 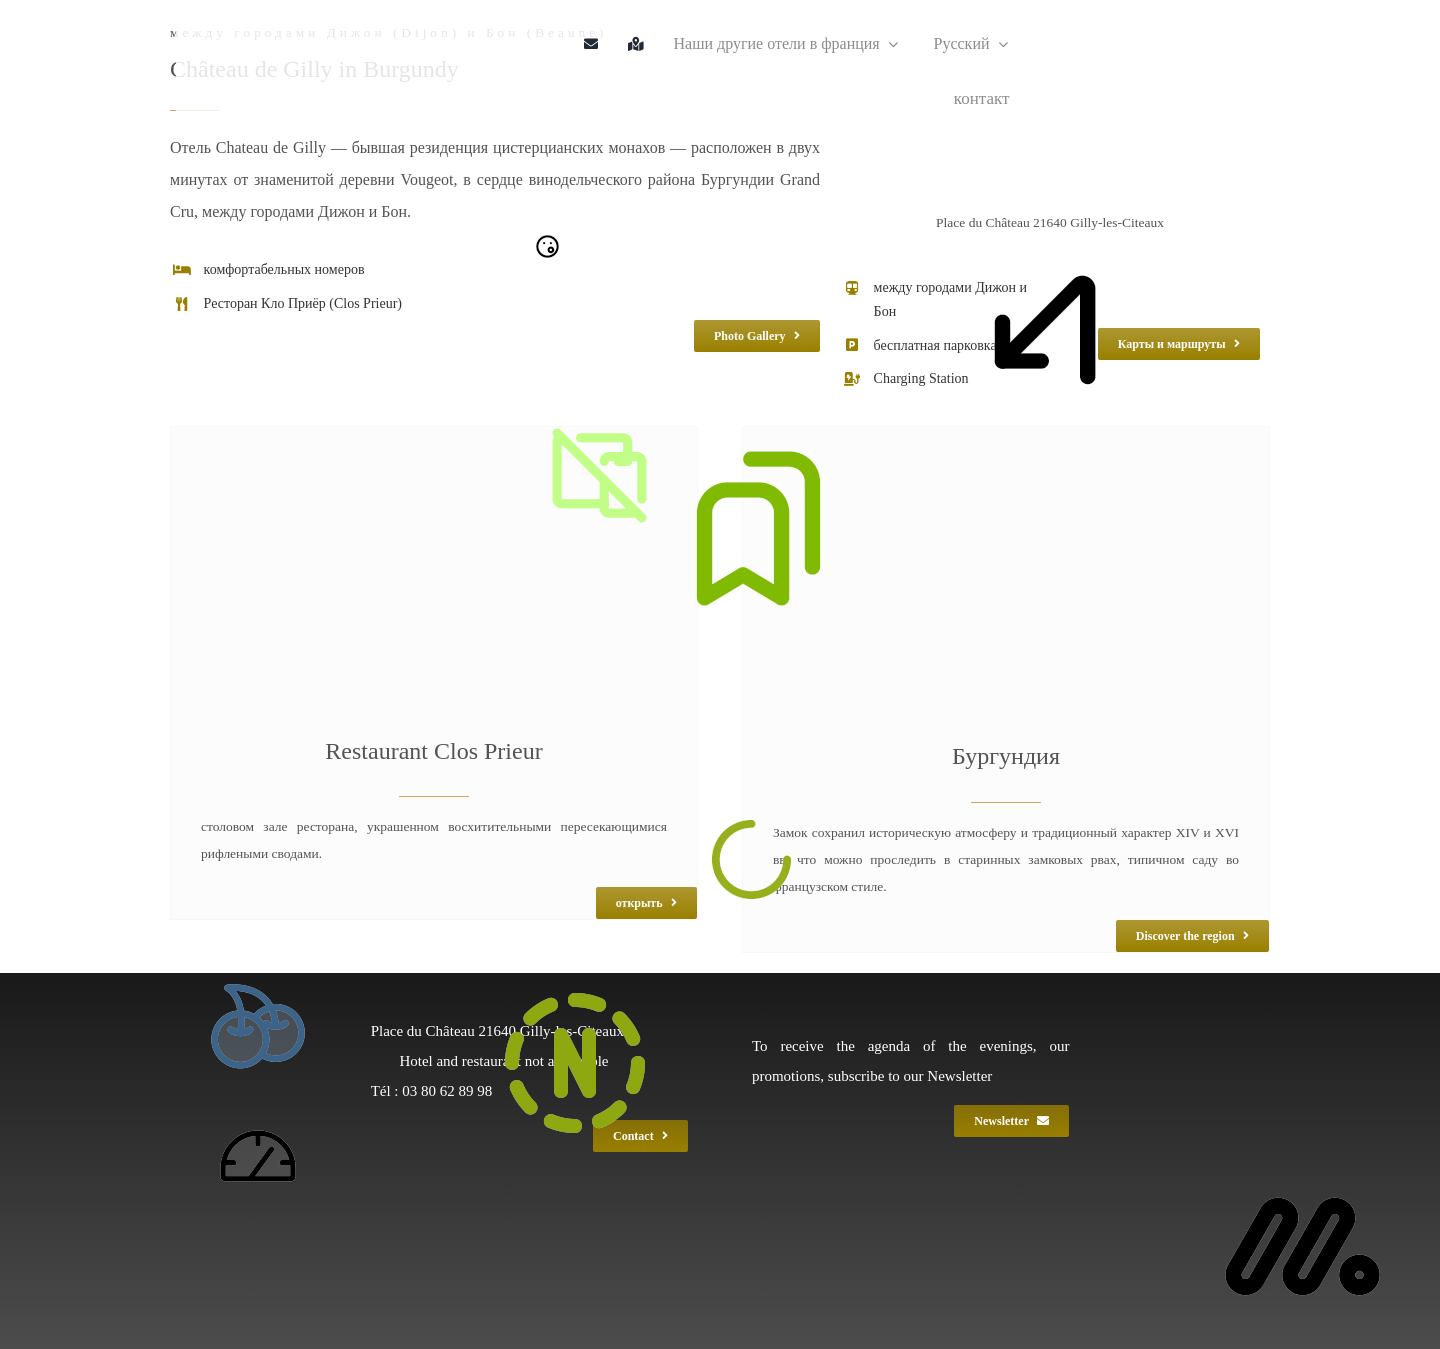 What do you see at coordinates (575, 1063) in the screenshot?
I see `indicates a draft or pending status for an item` at bounding box center [575, 1063].